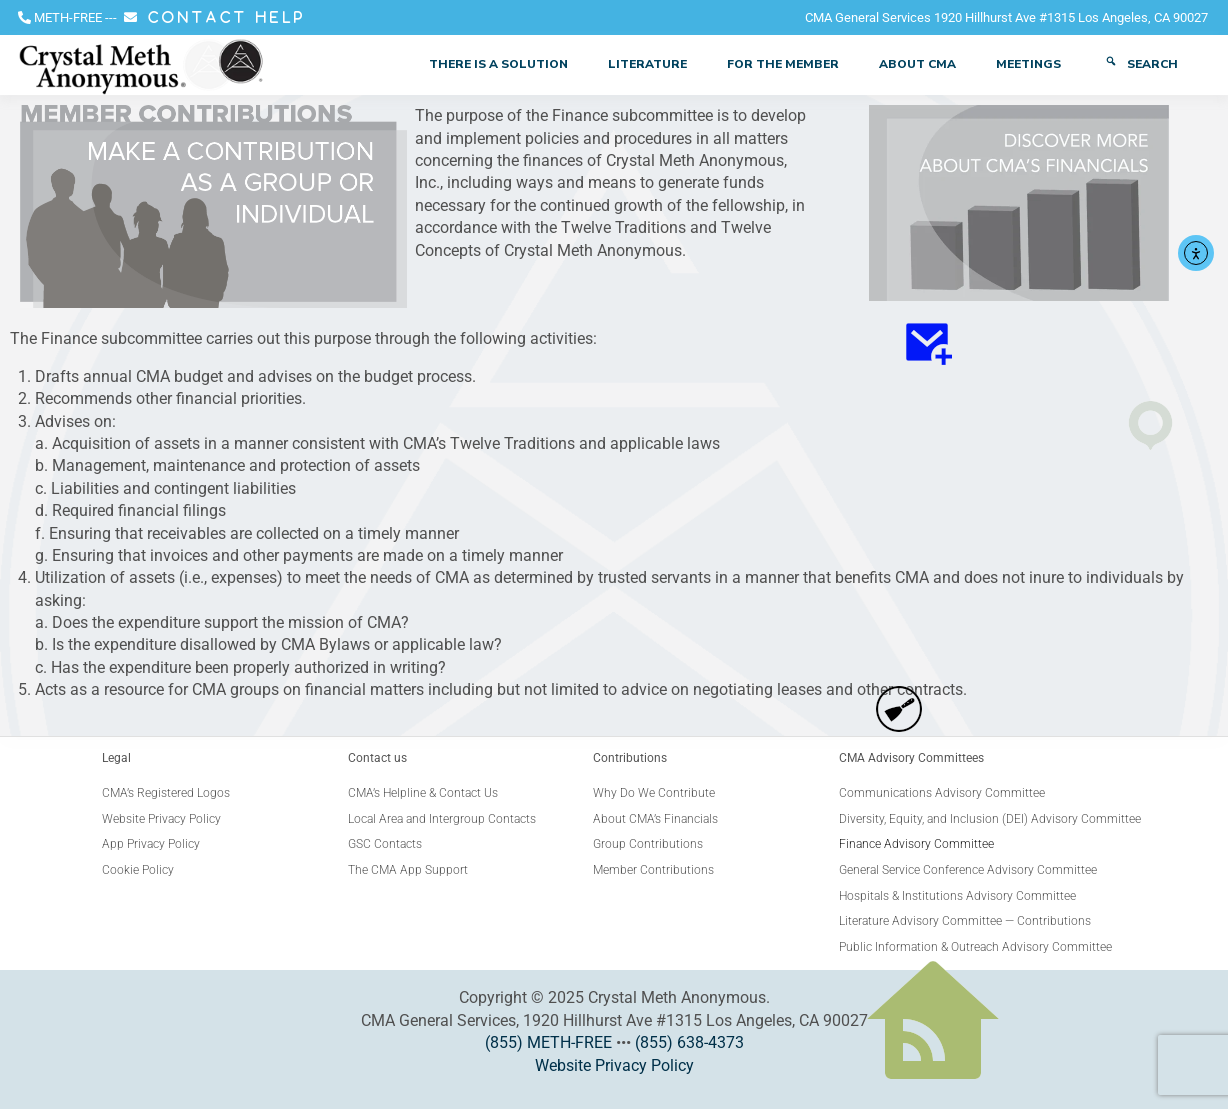 Image resolution: width=1228 pixels, height=1109 pixels. What do you see at coordinates (927, 342) in the screenshot?
I see `compose a new email` at bounding box center [927, 342].